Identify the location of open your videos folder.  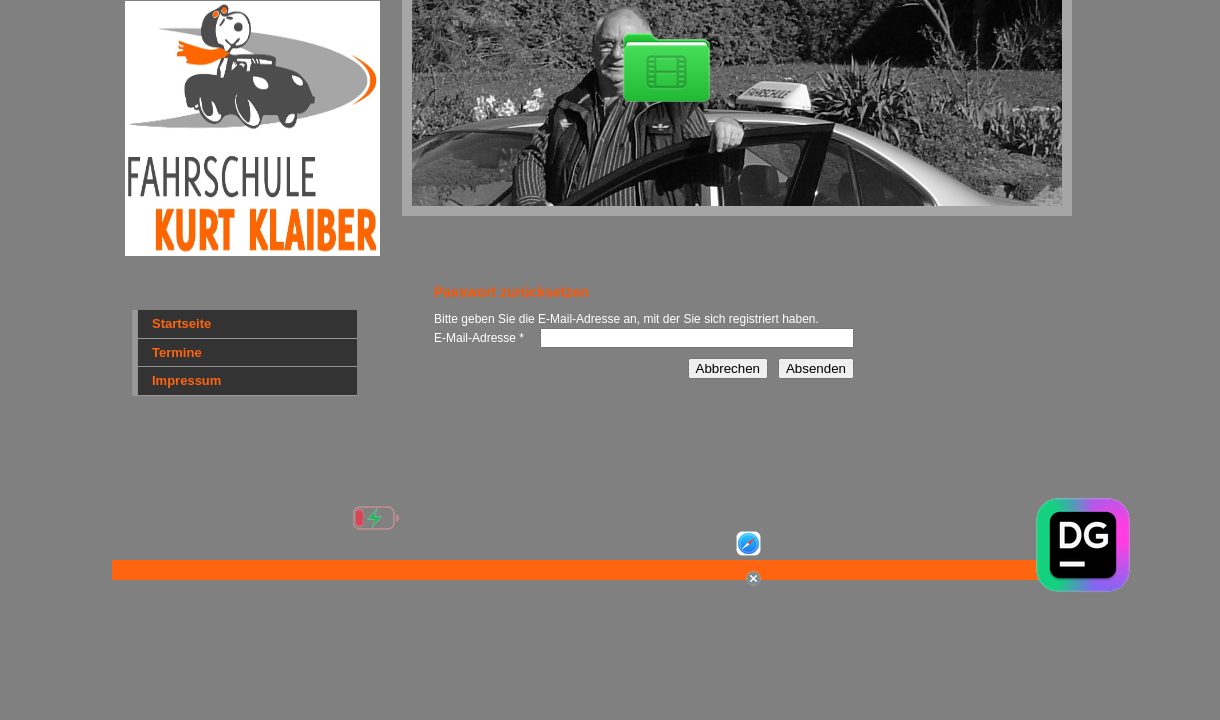
(666, 67).